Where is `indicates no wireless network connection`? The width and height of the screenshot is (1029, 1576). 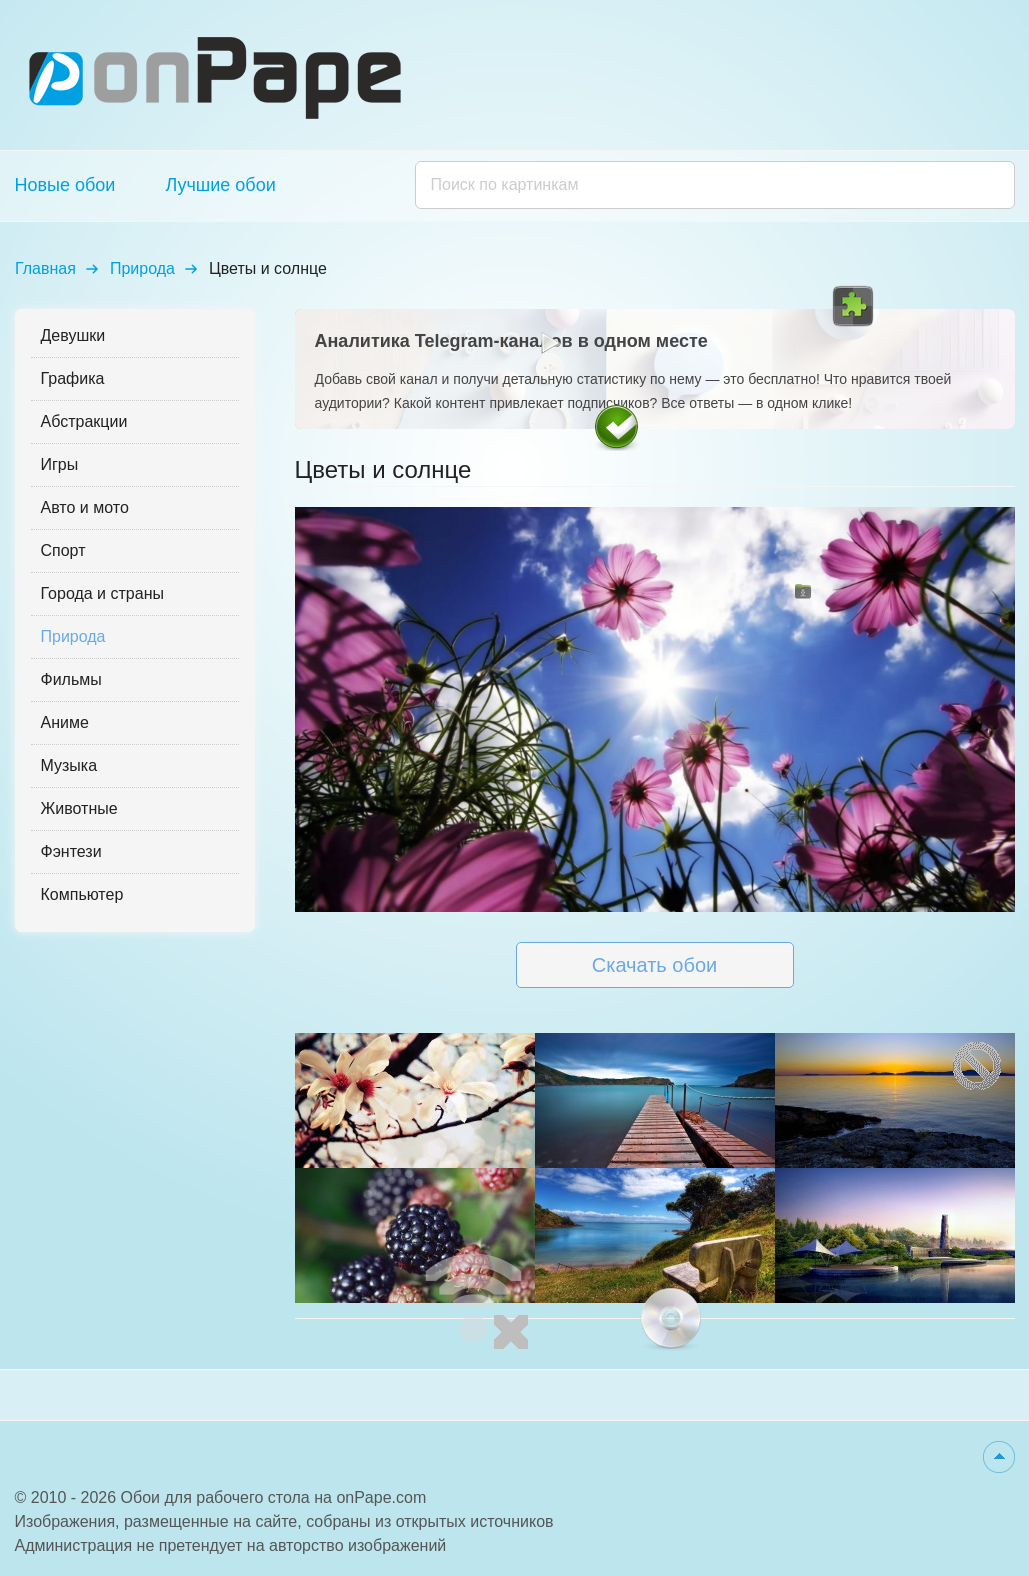
indicates no wireless network connection is located at coordinates (473, 1294).